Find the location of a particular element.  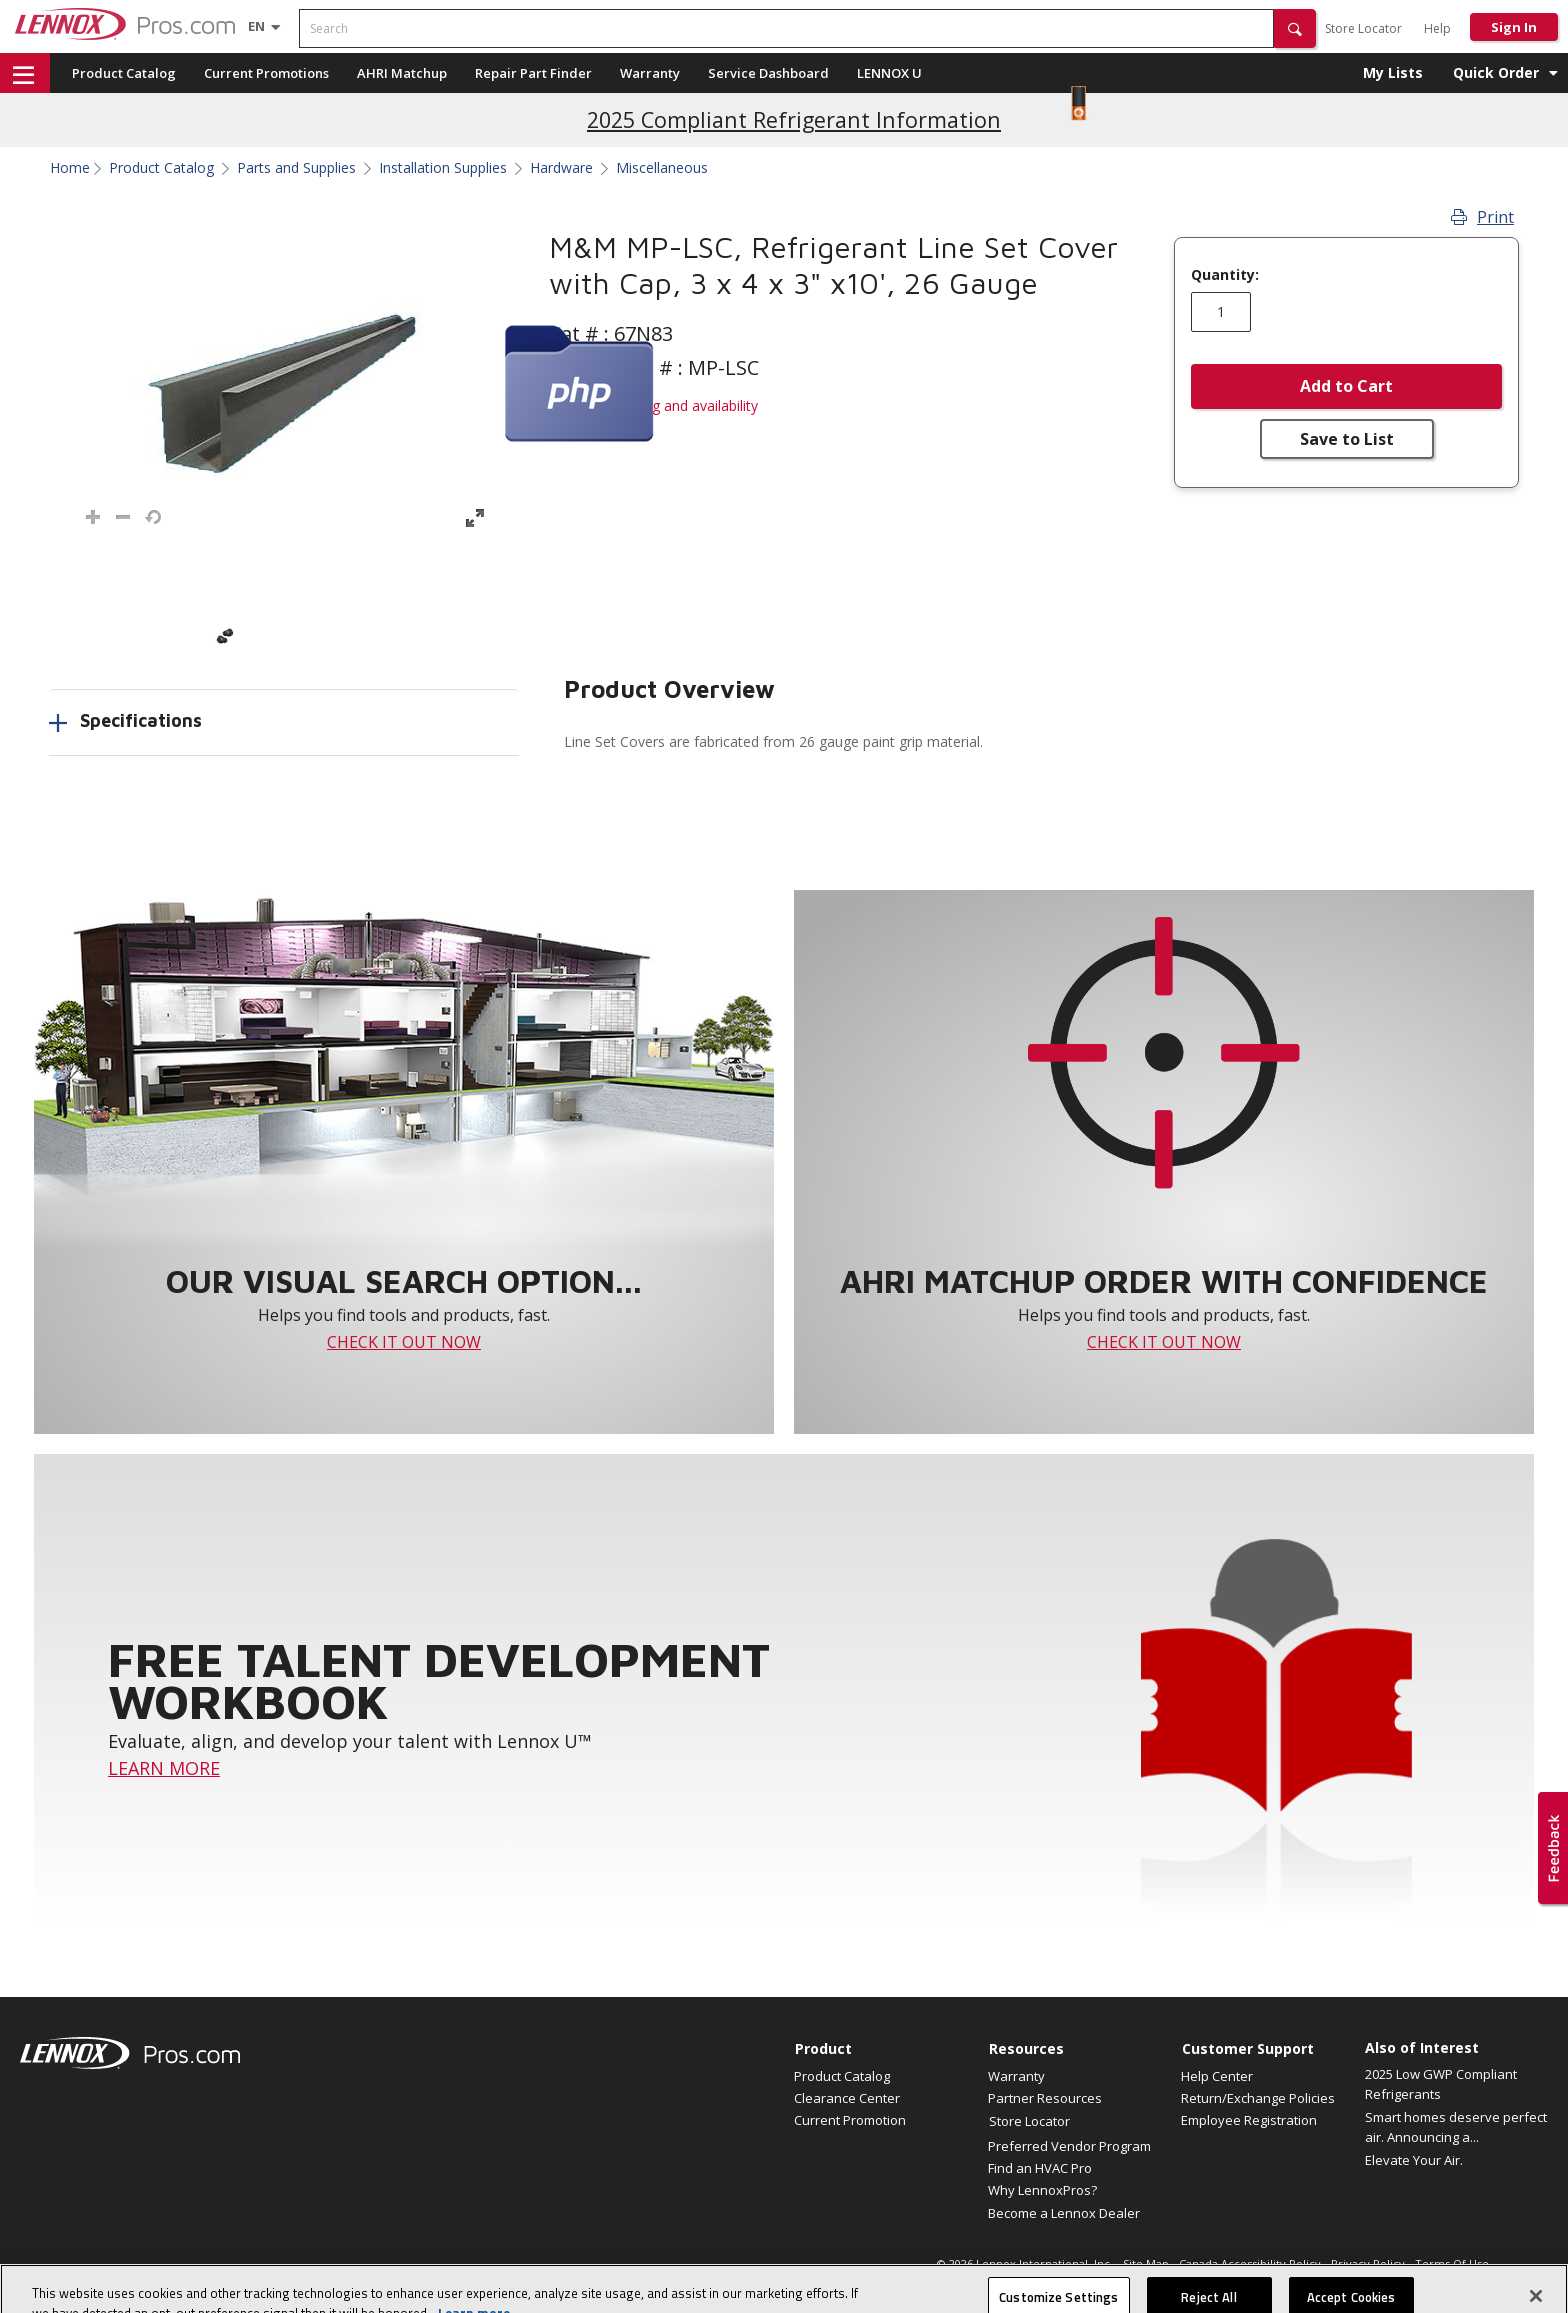

beats wireless earbuds device icon is located at coordinates (225, 636).